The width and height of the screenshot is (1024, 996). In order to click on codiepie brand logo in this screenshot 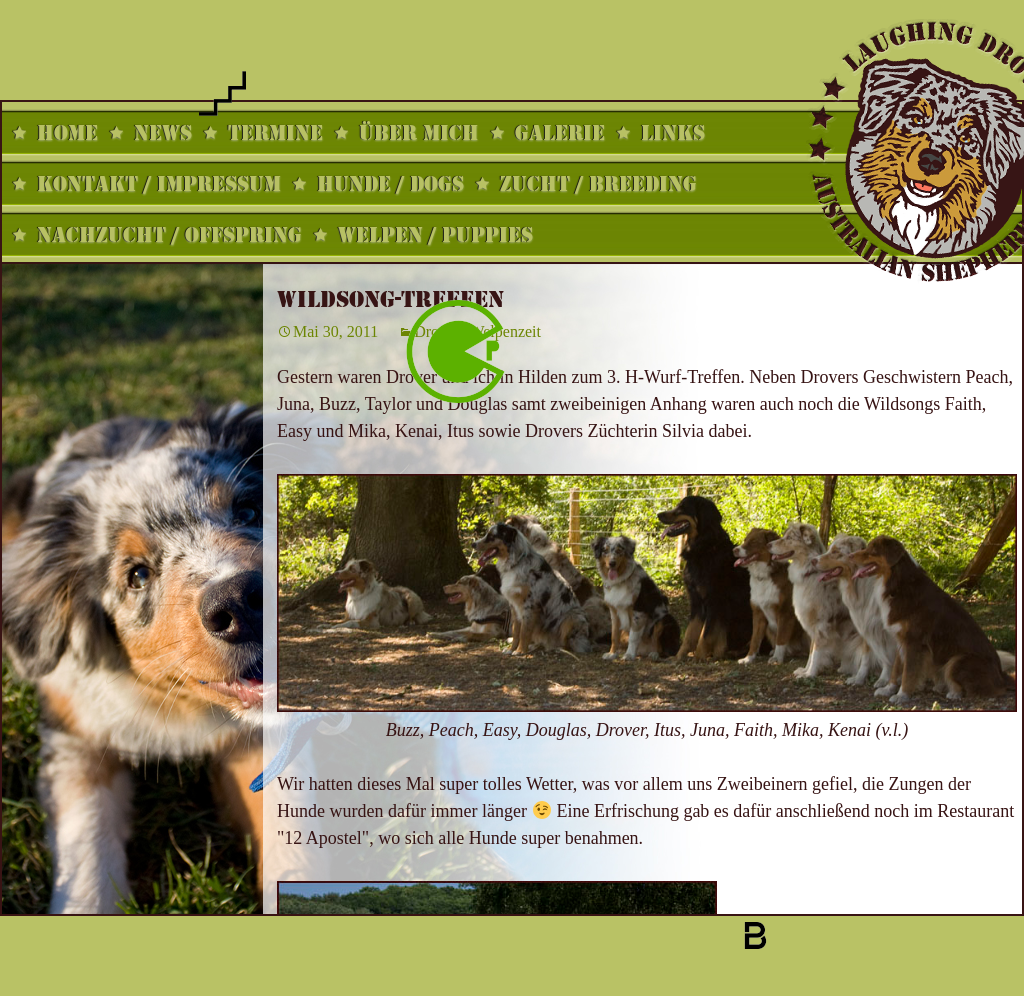, I will do `click(455, 351)`.